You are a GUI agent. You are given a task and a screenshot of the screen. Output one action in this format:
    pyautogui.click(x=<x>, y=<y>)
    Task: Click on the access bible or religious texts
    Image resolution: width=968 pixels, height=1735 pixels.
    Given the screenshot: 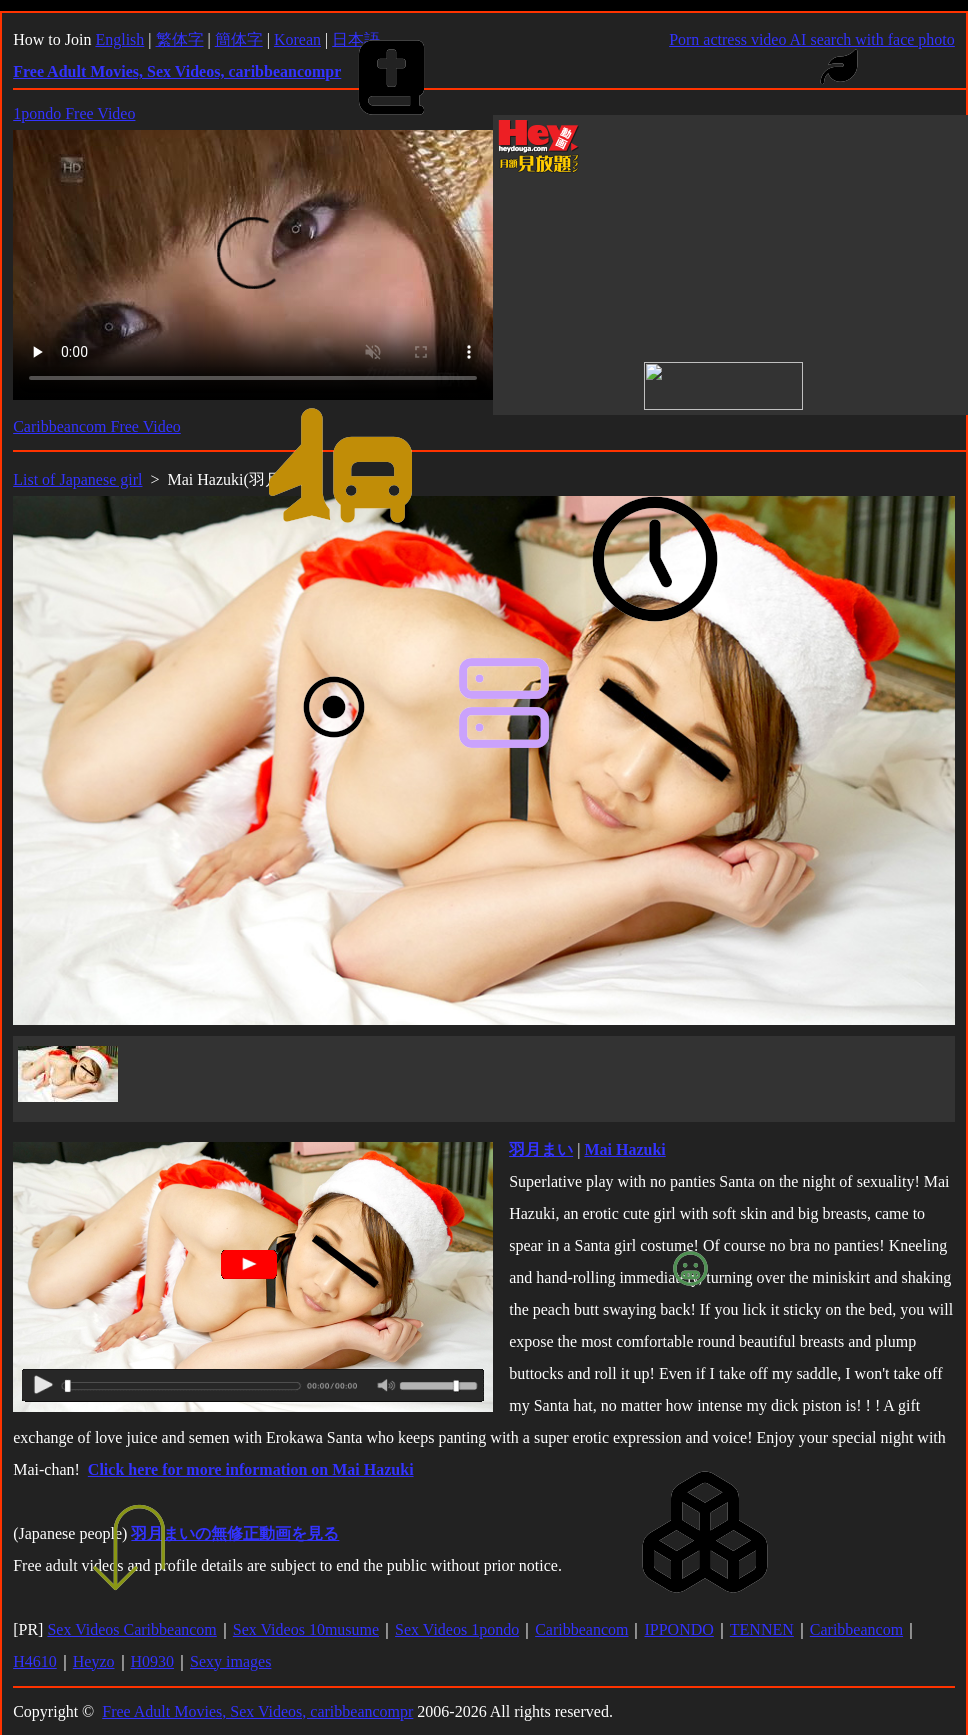 What is the action you would take?
    pyautogui.click(x=391, y=77)
    